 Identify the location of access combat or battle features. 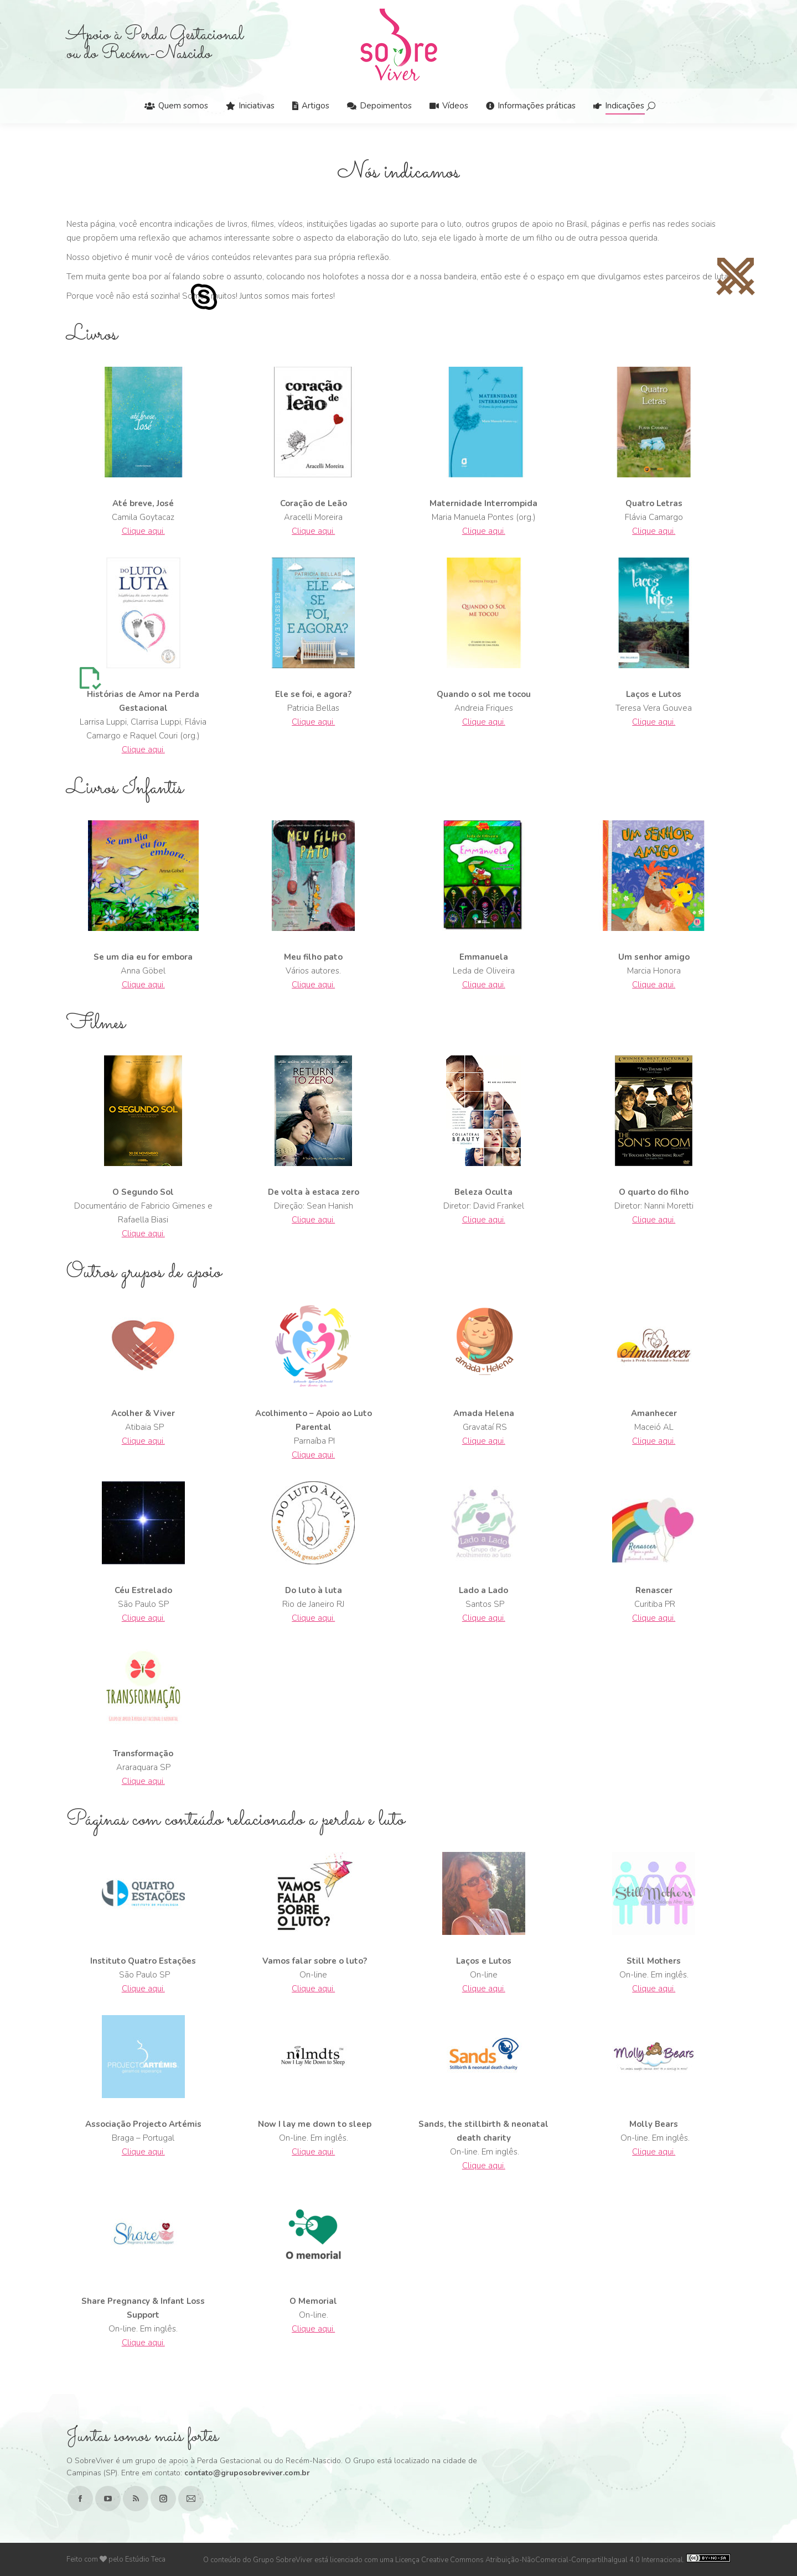
(736, 276).